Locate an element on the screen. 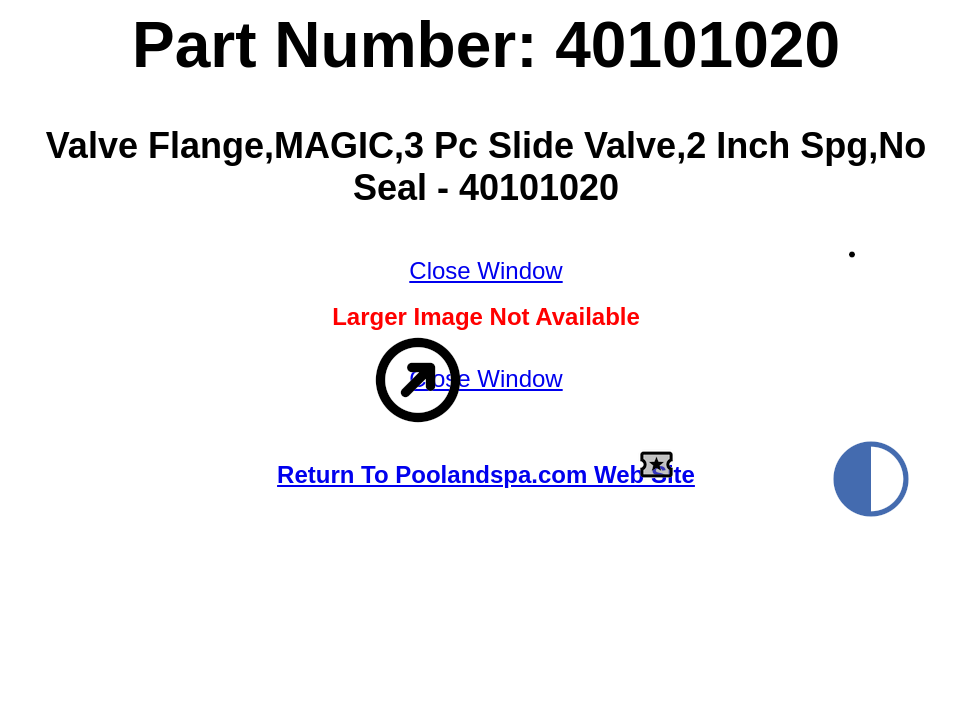 The width and height of the screenshot is (972, 720). view local events or entertainment is located at coordinates (656, 464).